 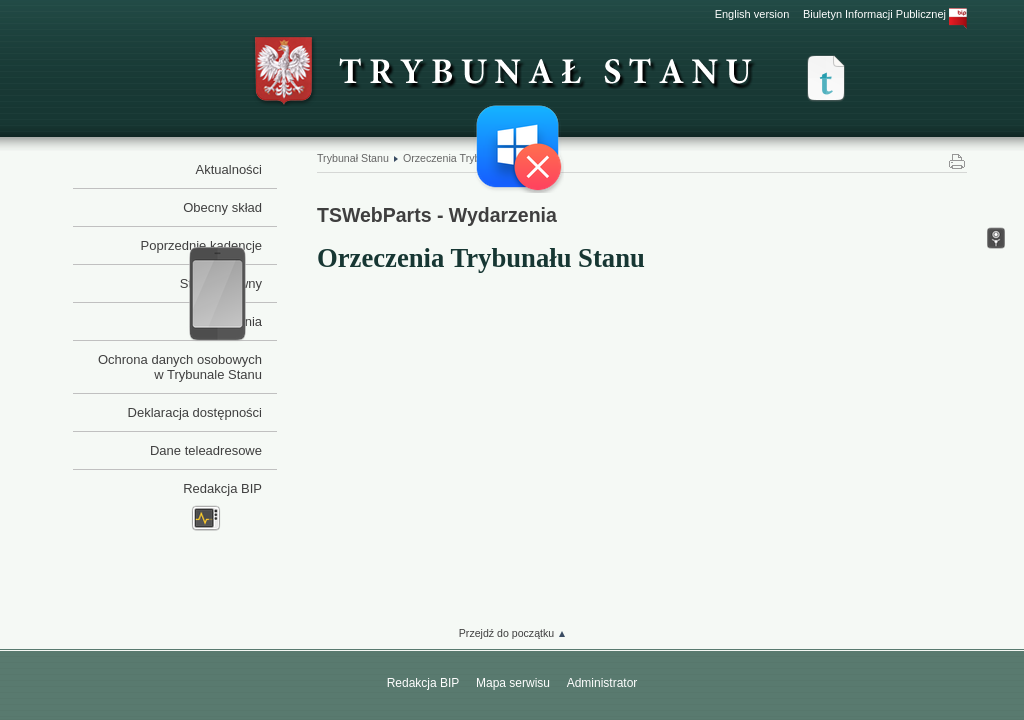 I want to click on indicates a mobile device or smartphone, so click(x=217, y=293).